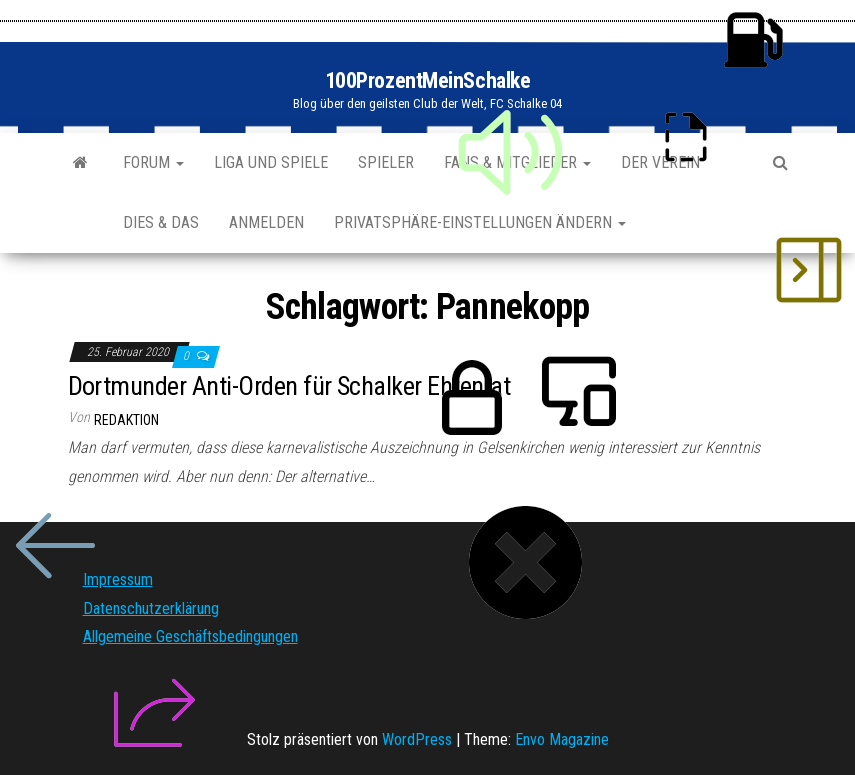 Image resolution: width=855 pixels, height=775 pixels. Describe the element at coordinates (55, 545) in the screenshot. I see `go back to the previous screen` at that location.